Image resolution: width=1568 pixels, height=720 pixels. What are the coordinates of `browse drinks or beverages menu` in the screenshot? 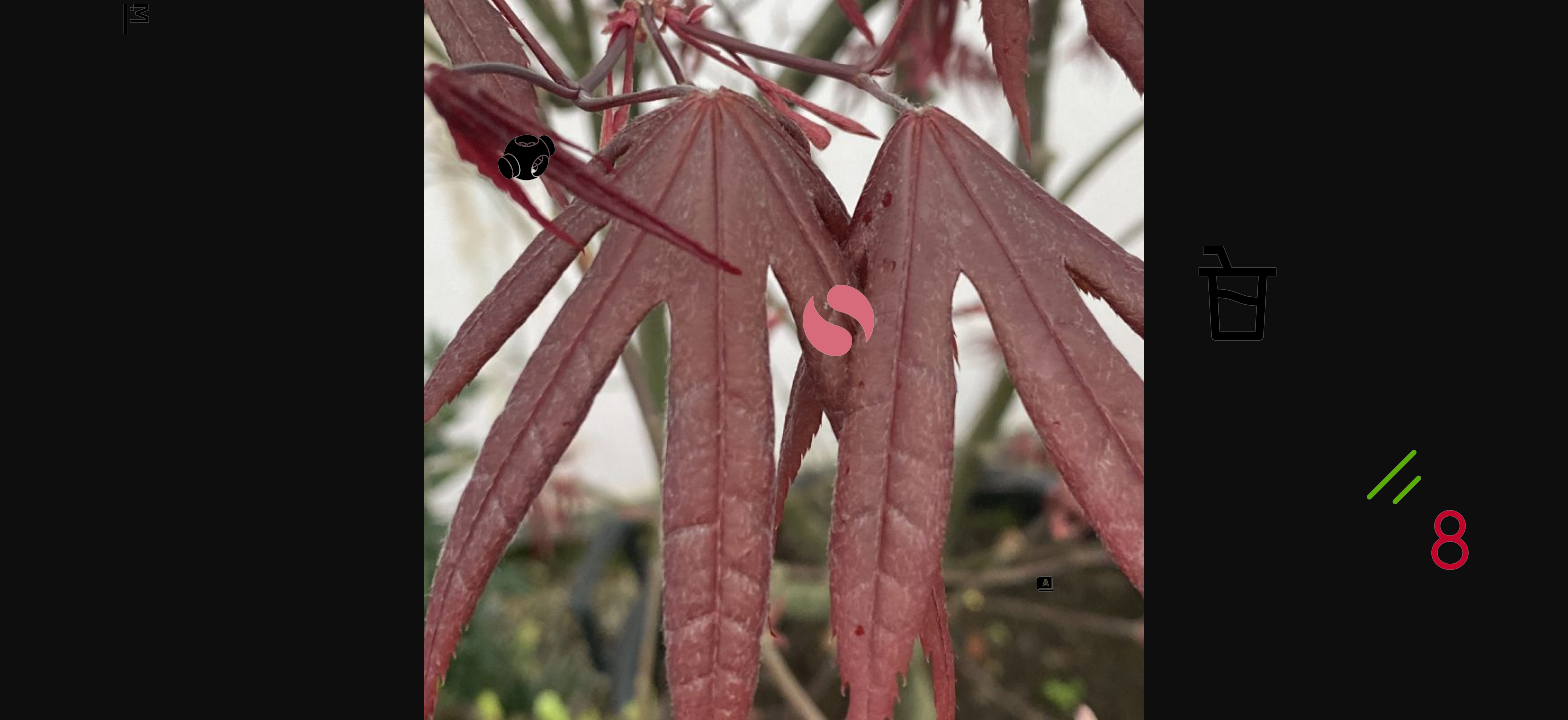 It's located at (1237, 297).